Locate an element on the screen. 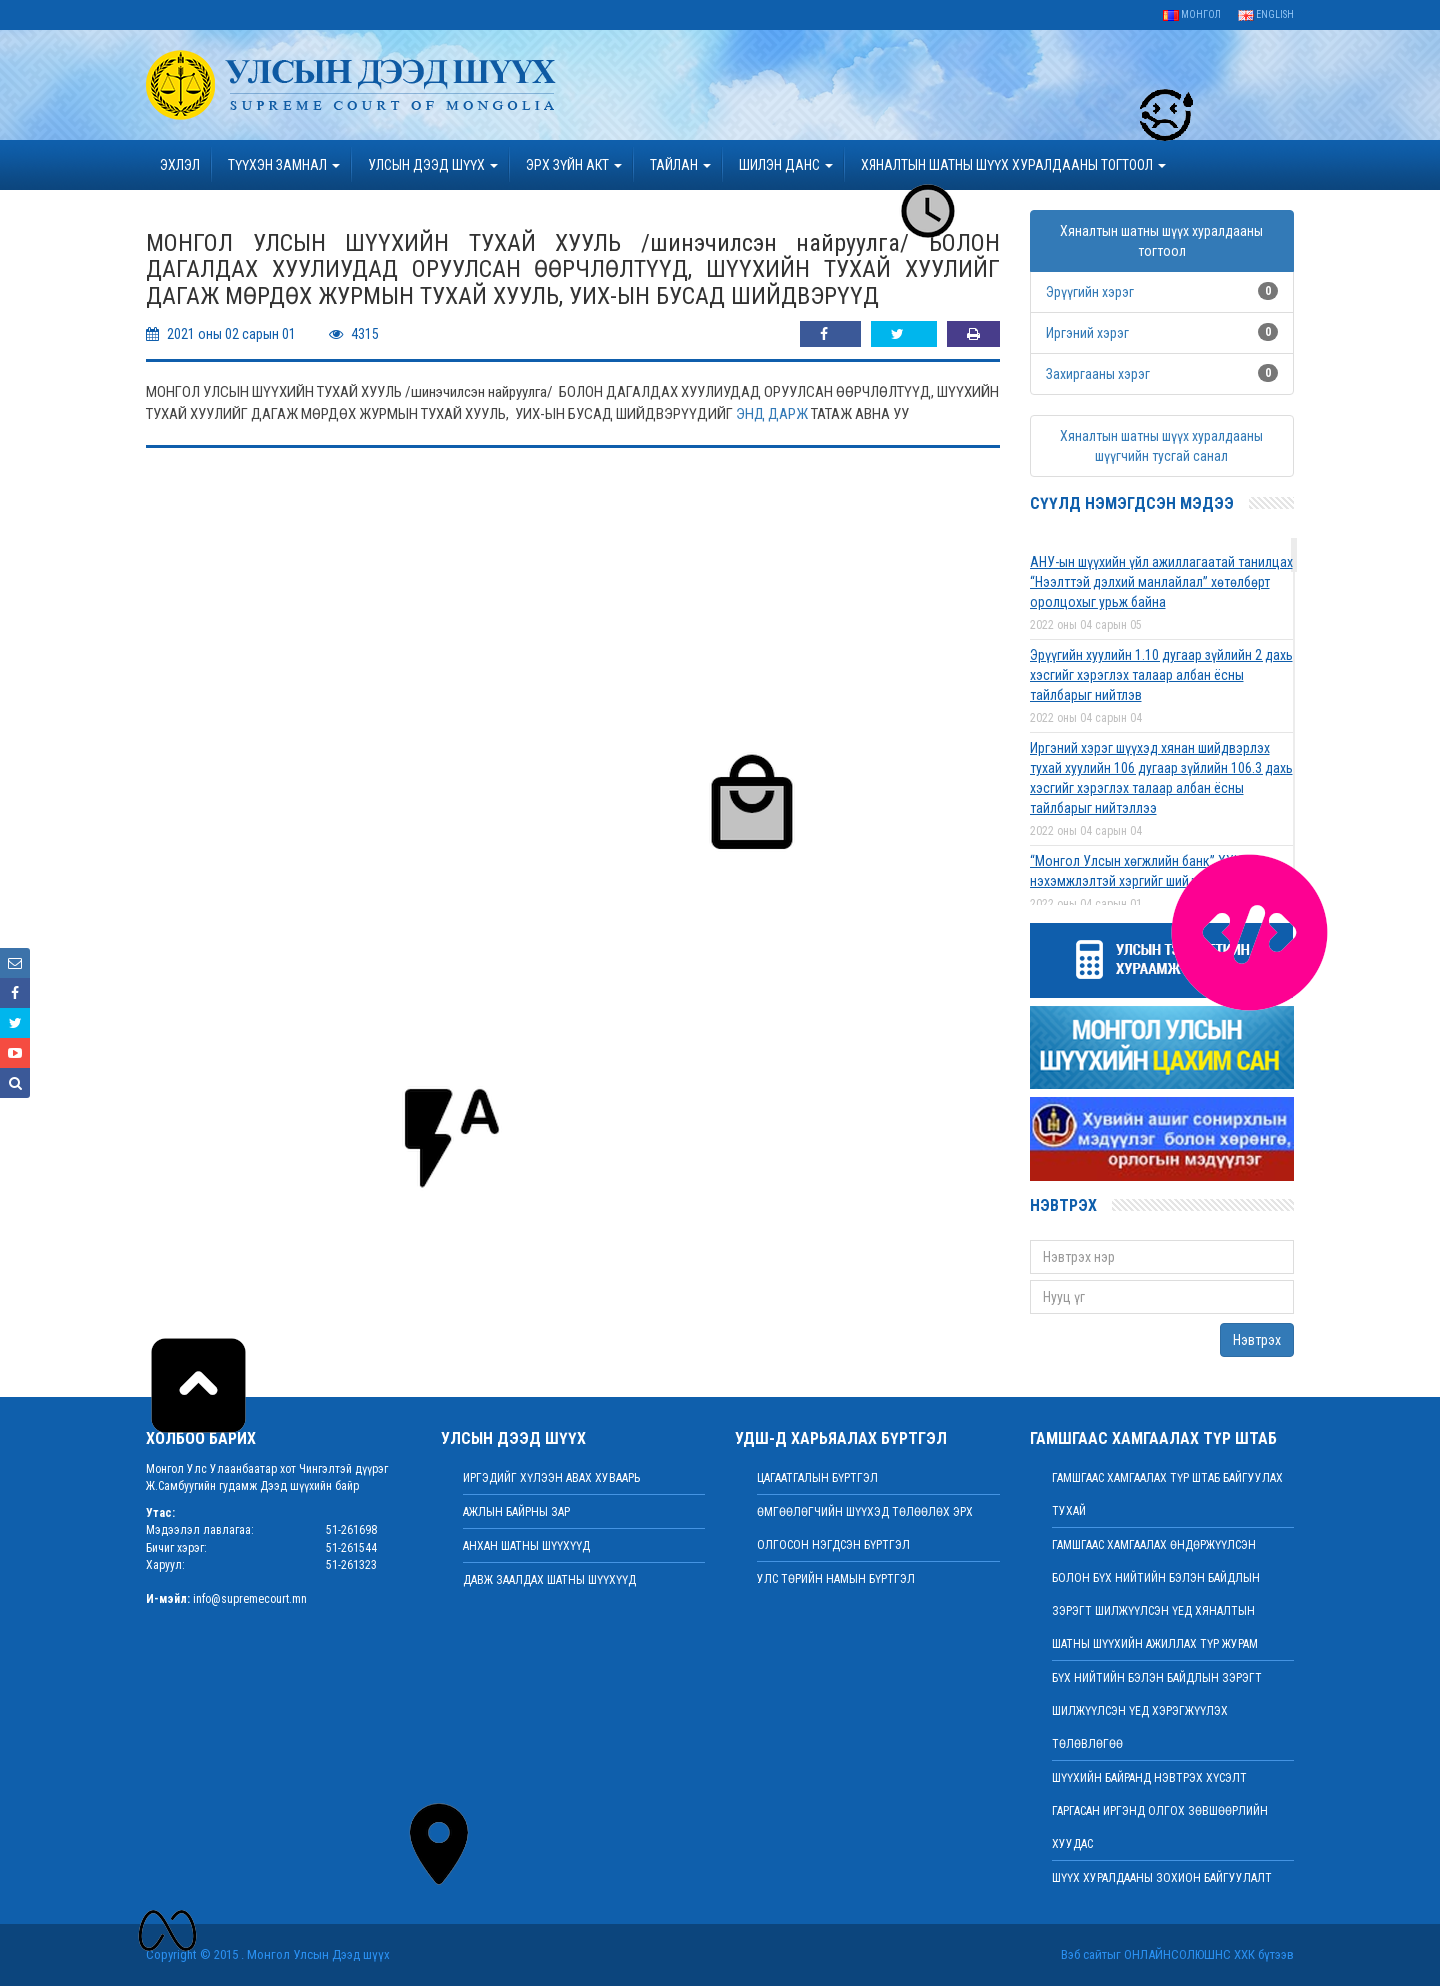  enable automatic flash mode for camera is located at coordinates (450, 1139).